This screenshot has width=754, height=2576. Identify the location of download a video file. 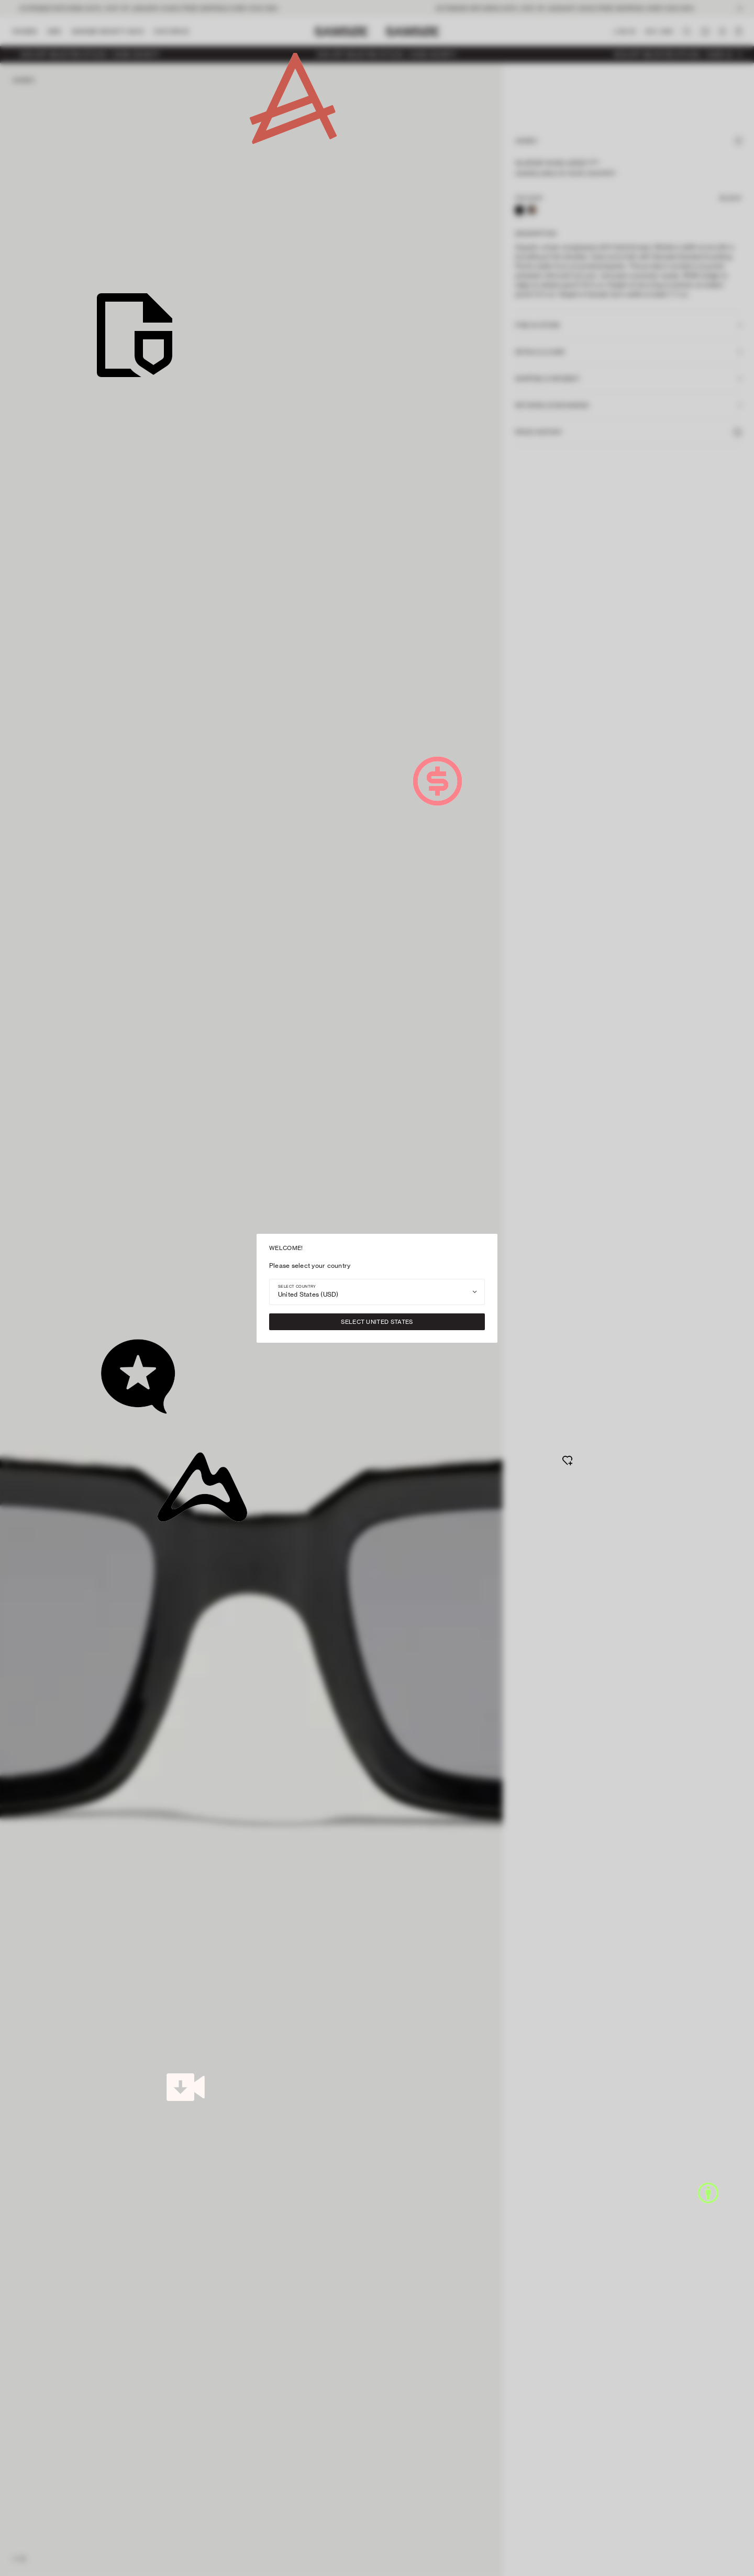
(185, 2087).